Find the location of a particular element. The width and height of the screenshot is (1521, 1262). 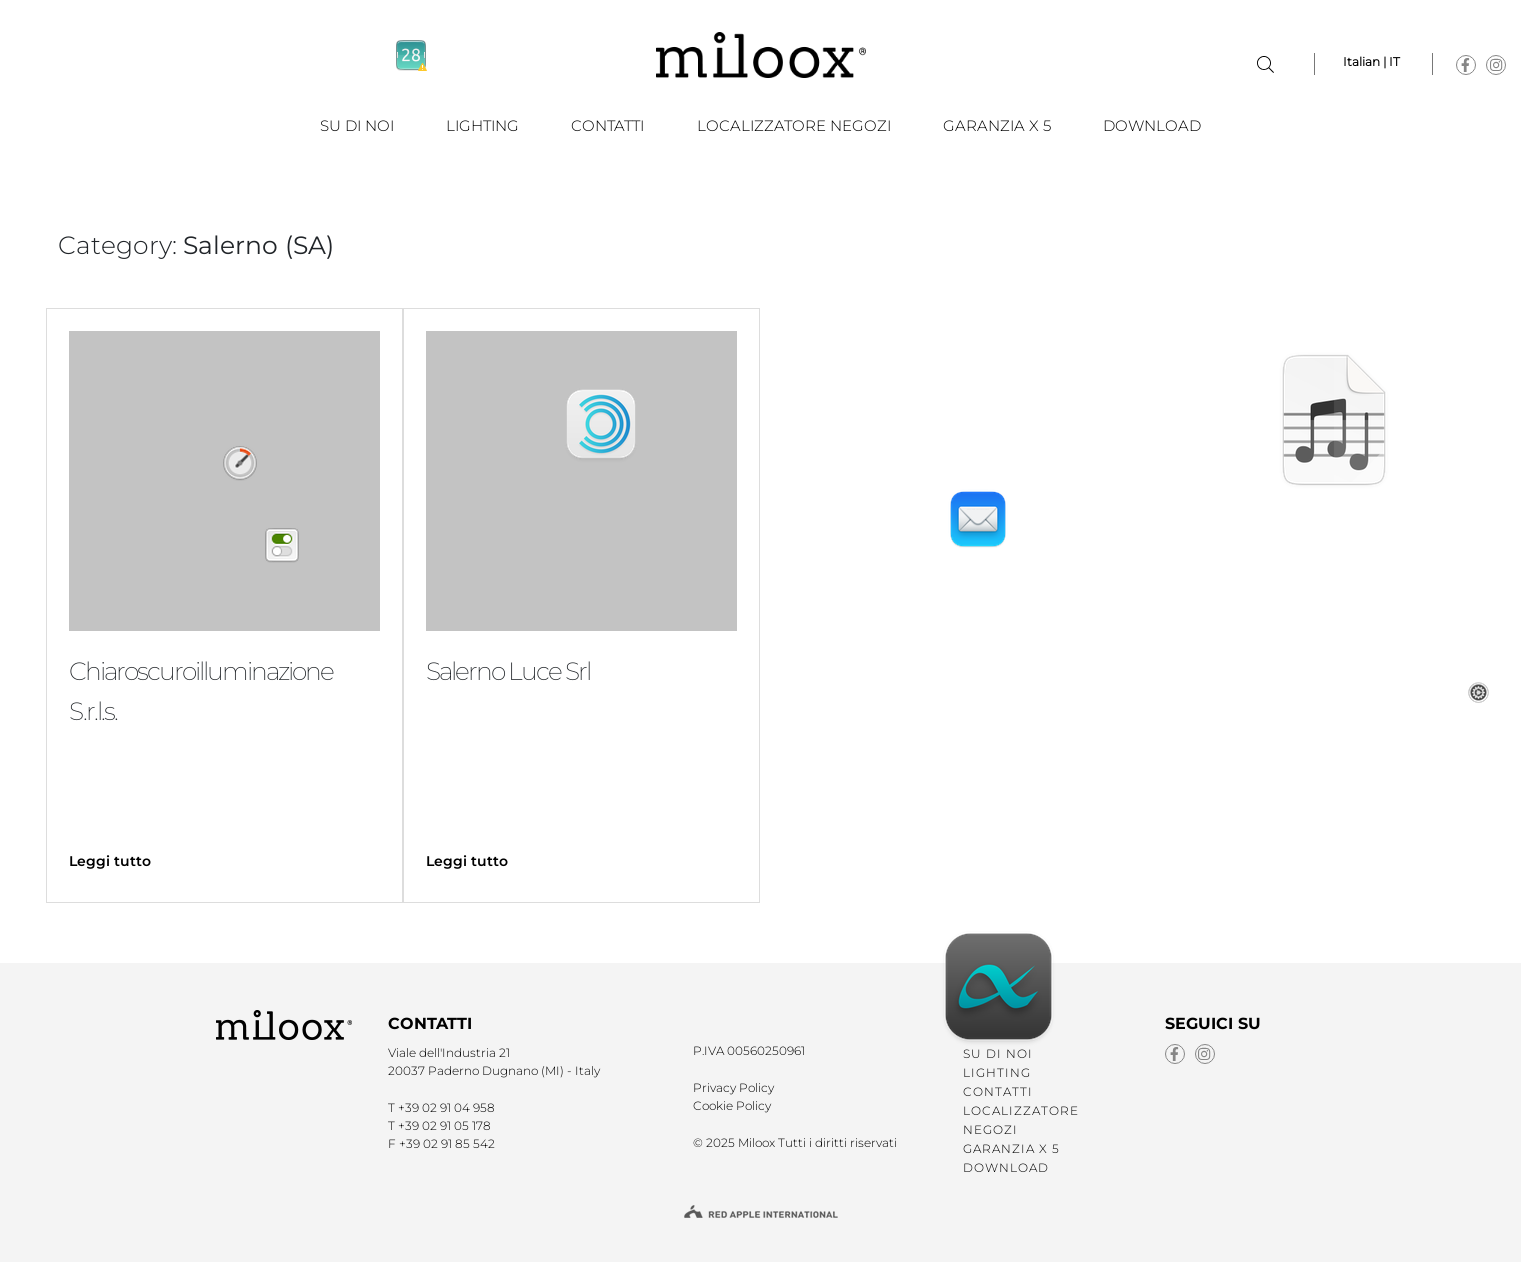

open the Mail app is located at coordinates (978, 519).